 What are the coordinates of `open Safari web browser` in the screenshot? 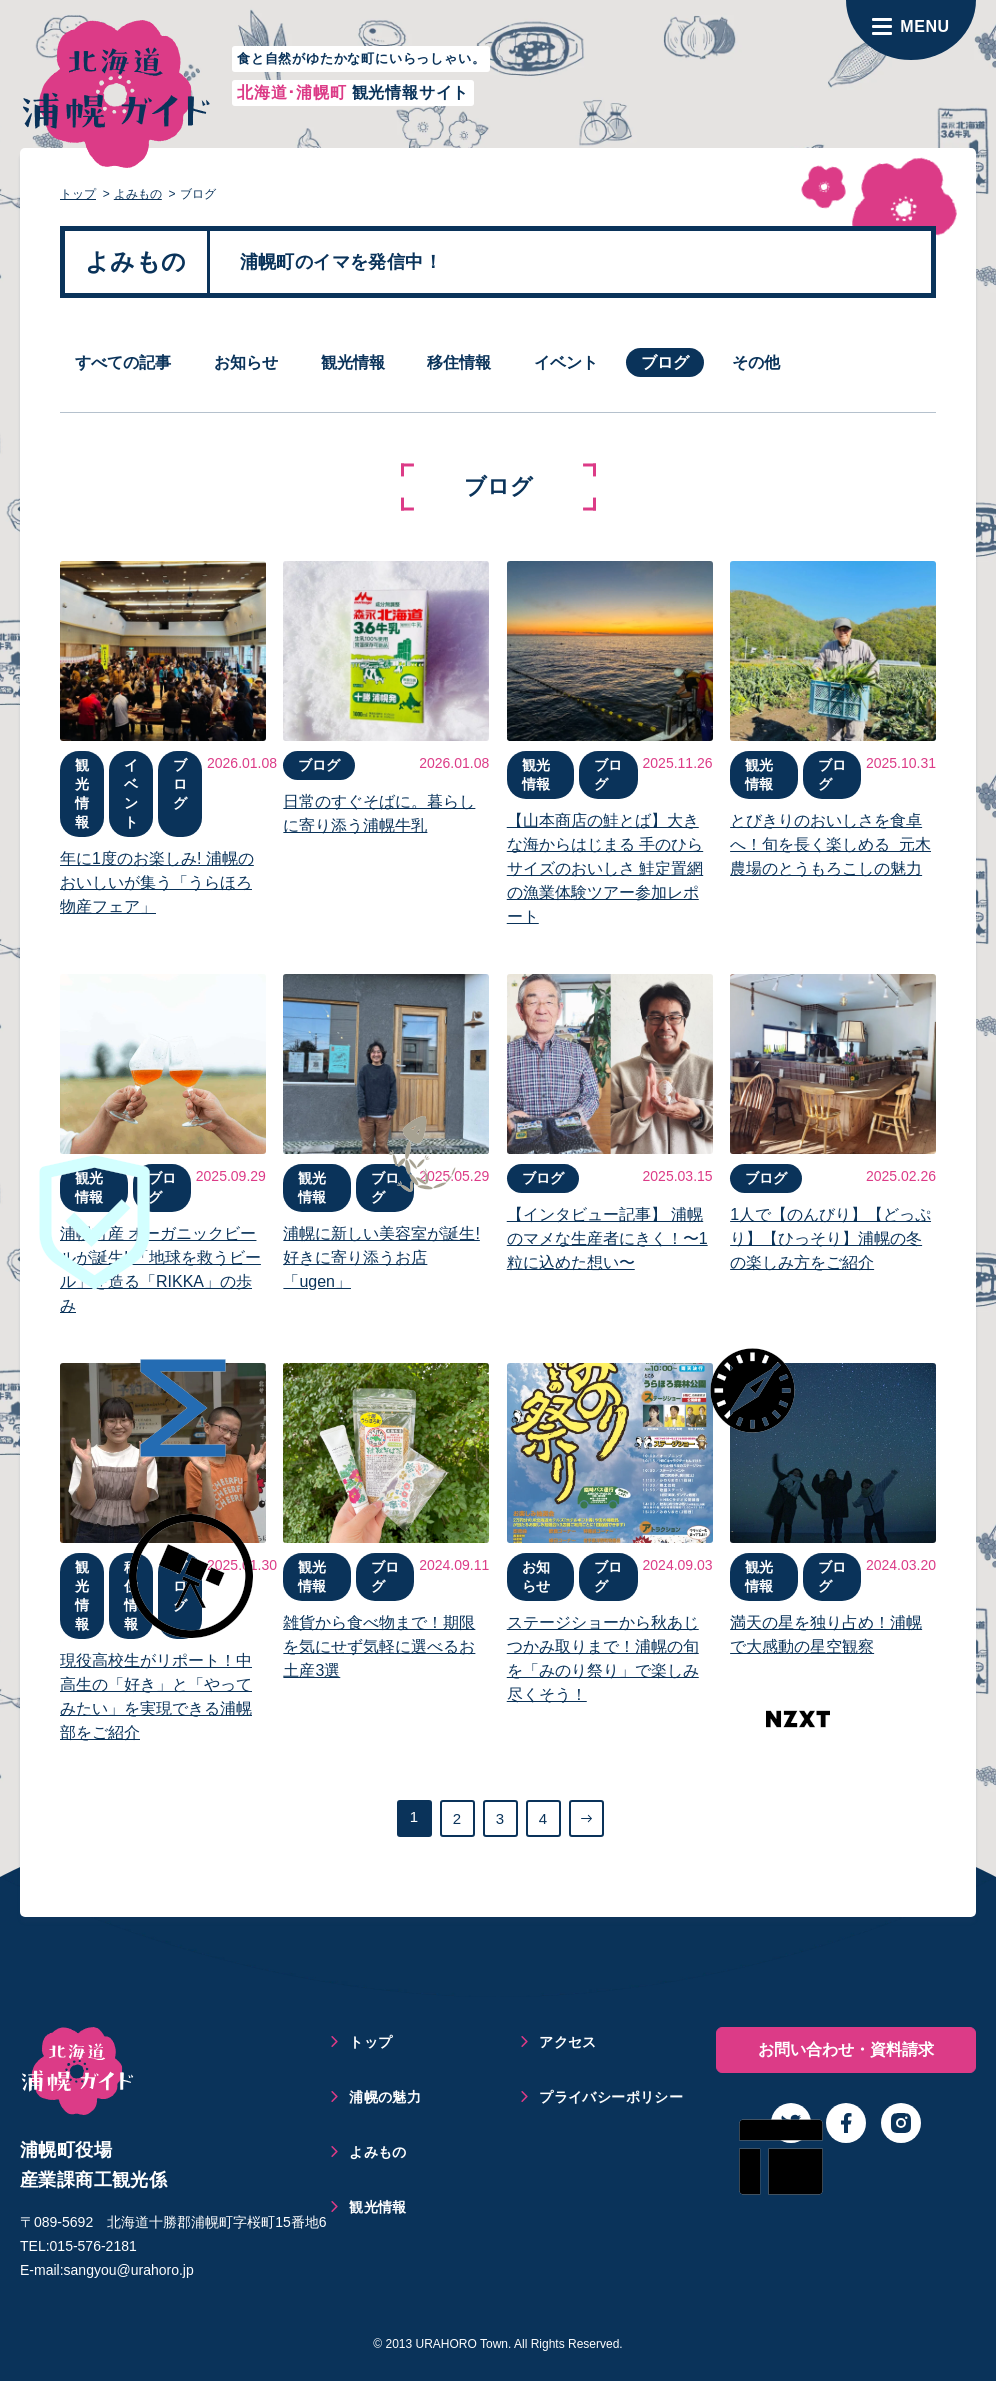 It's located at (752, 1390).